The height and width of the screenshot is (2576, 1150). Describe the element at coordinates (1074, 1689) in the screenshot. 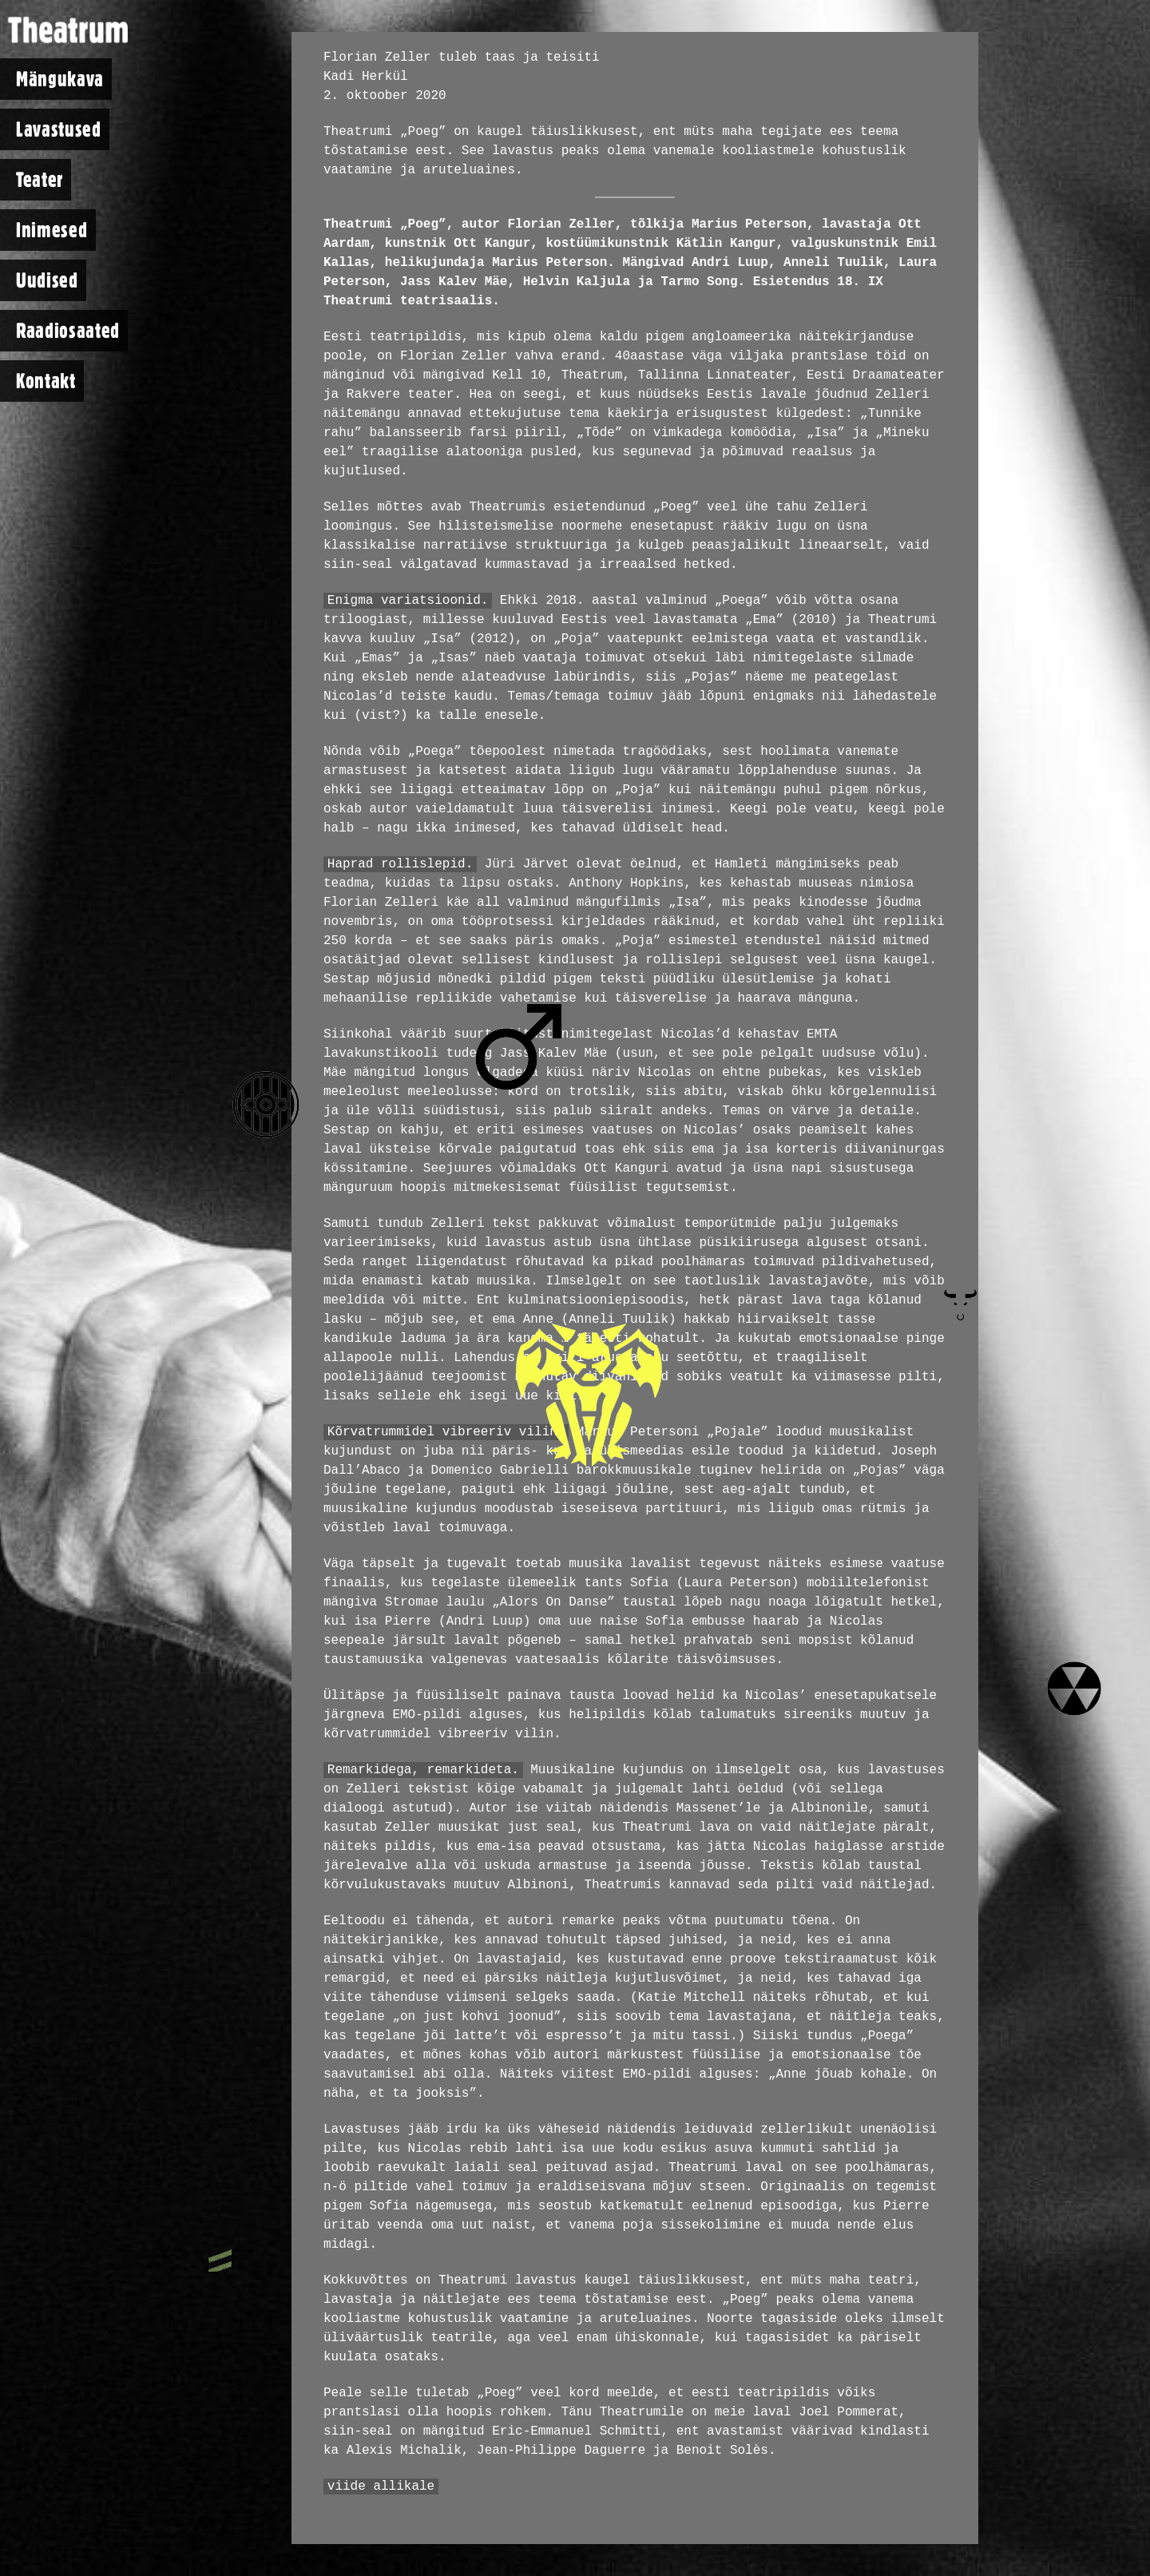

I see `indicates a fallout shelter location` at that location.